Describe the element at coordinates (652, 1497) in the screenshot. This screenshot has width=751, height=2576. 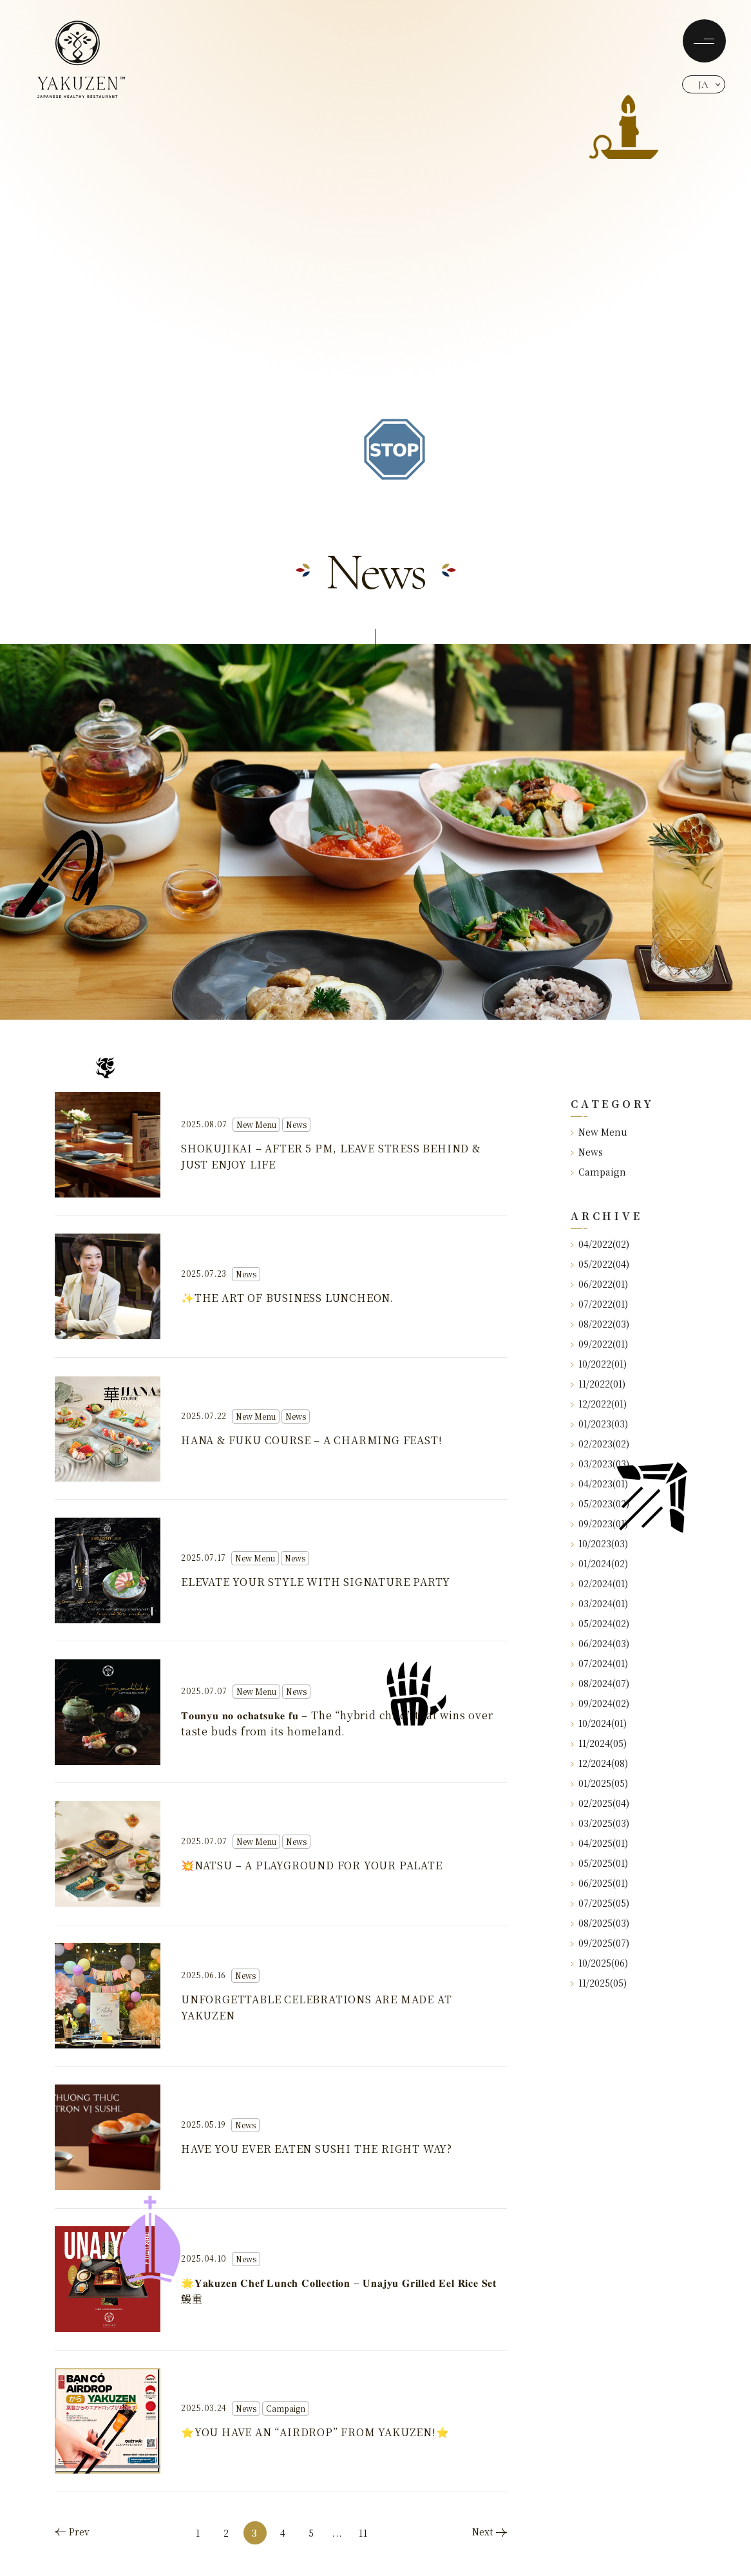
I see `equip armored boomerang weapon` at that location.